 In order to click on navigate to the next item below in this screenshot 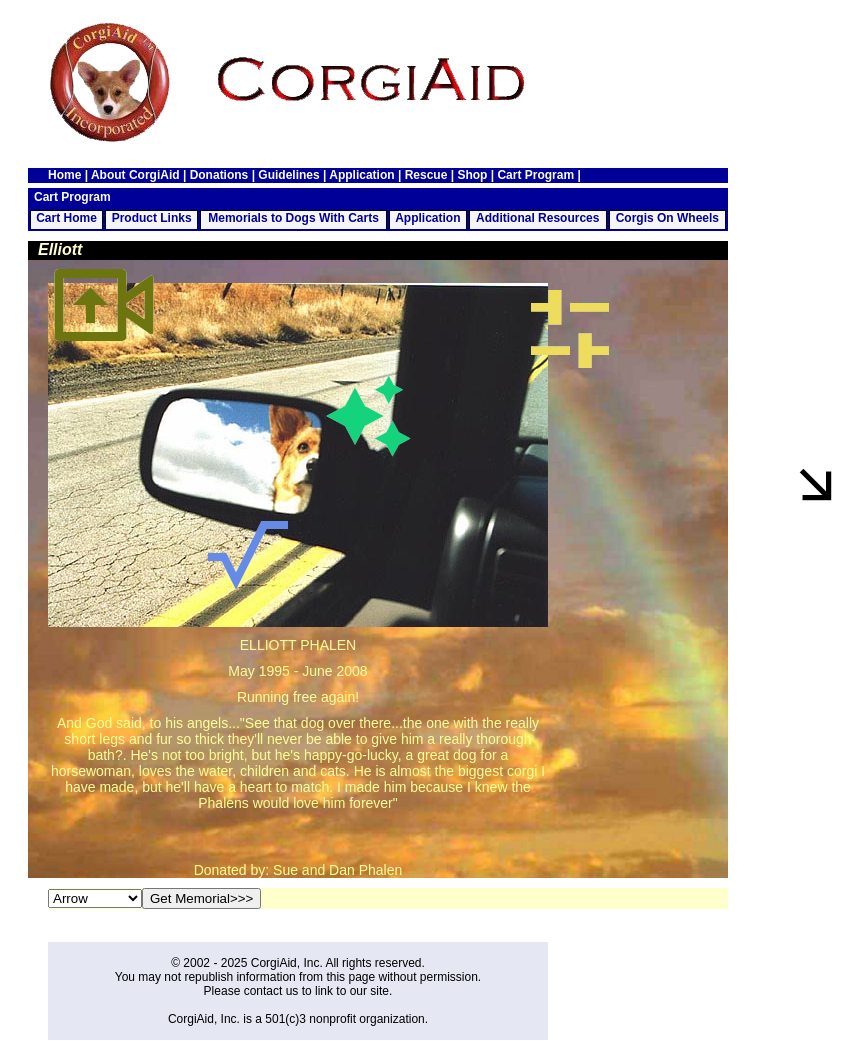, I will do `click(815, 484)`.